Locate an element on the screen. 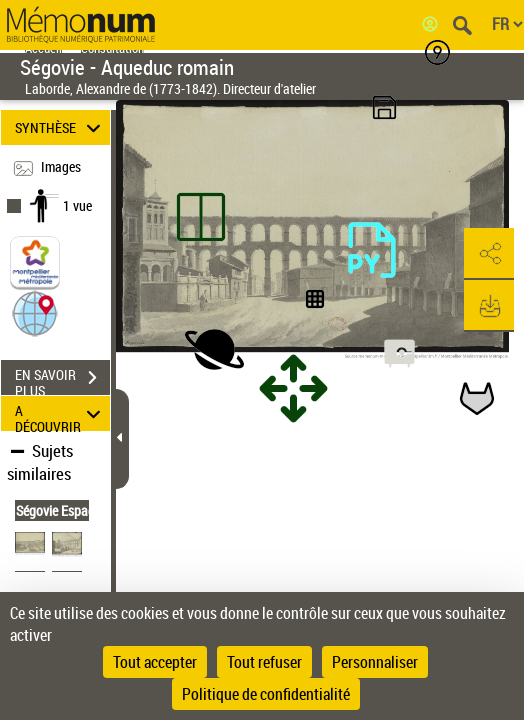  open gitlab repository is located at coordinates (477, 398).